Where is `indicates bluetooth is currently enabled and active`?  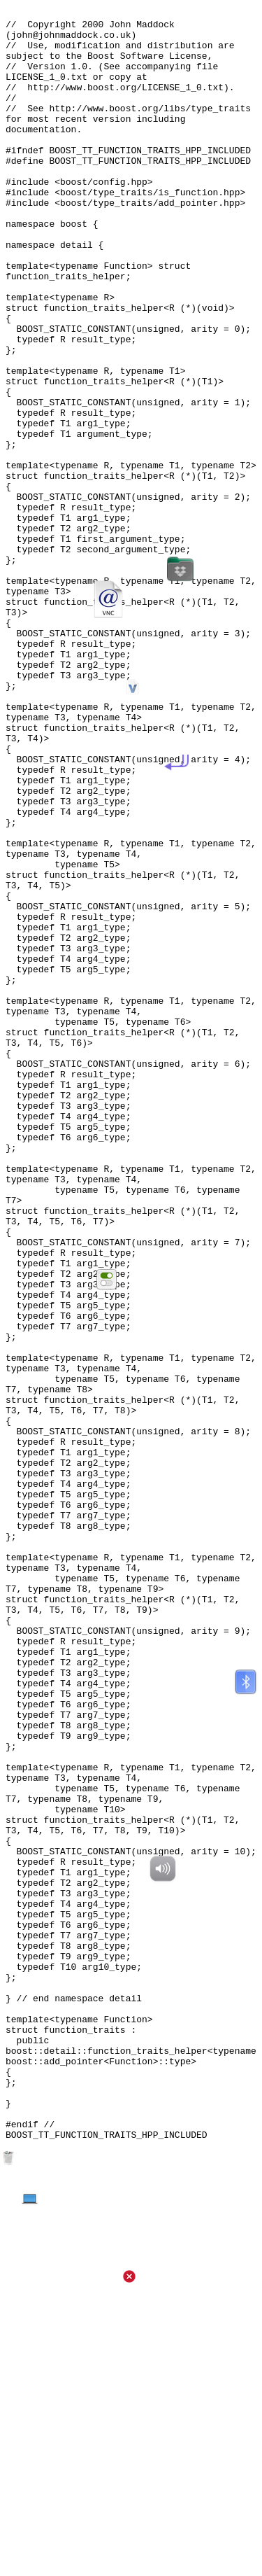 indicates bluetooth is currently enabled and active is located at coordinates (245, 1681).